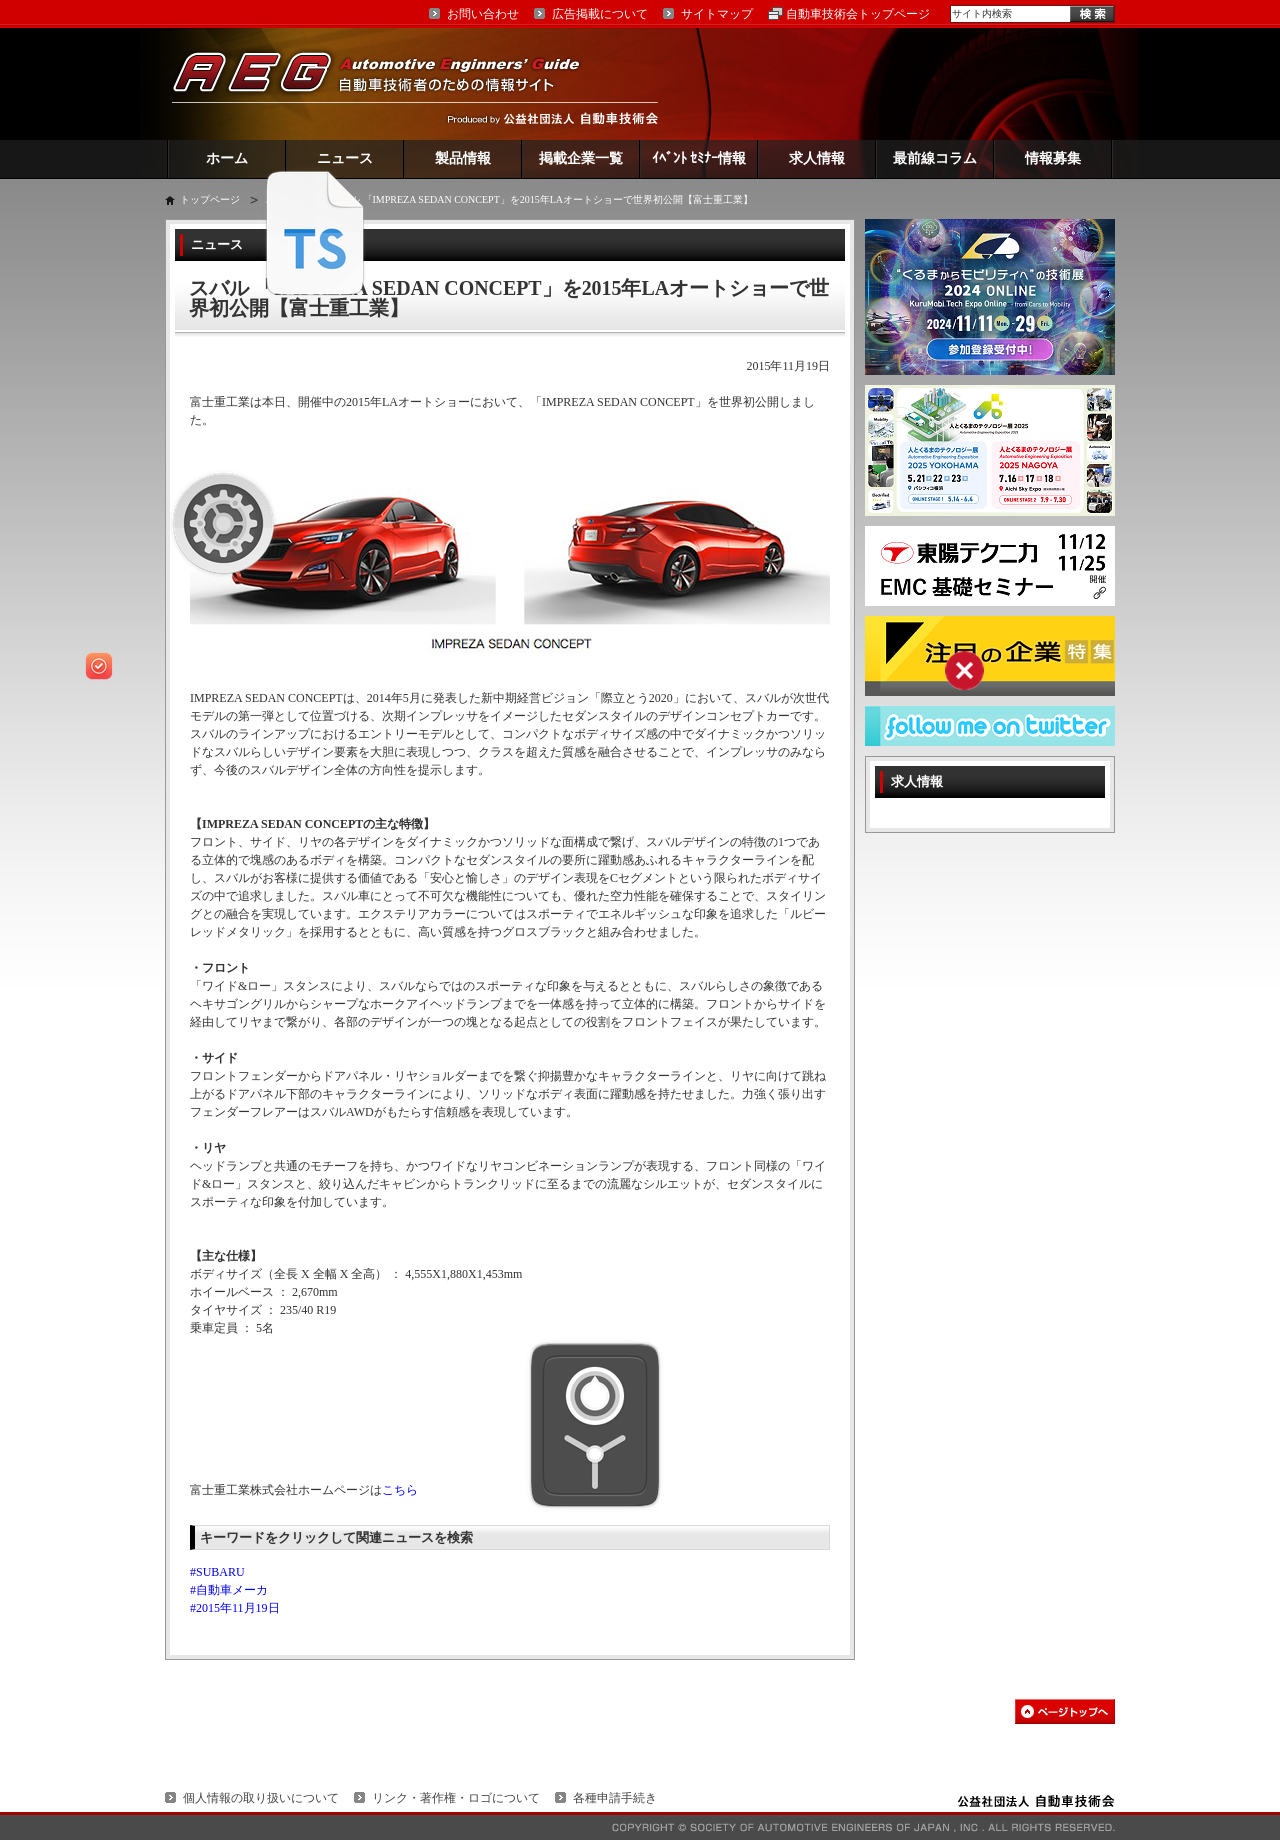 The height and width of the screenshot is (1840, 1280). Describe the element at coordinates (964, 670) in the screenshot. I see `cancel the current action or operation` at that location.